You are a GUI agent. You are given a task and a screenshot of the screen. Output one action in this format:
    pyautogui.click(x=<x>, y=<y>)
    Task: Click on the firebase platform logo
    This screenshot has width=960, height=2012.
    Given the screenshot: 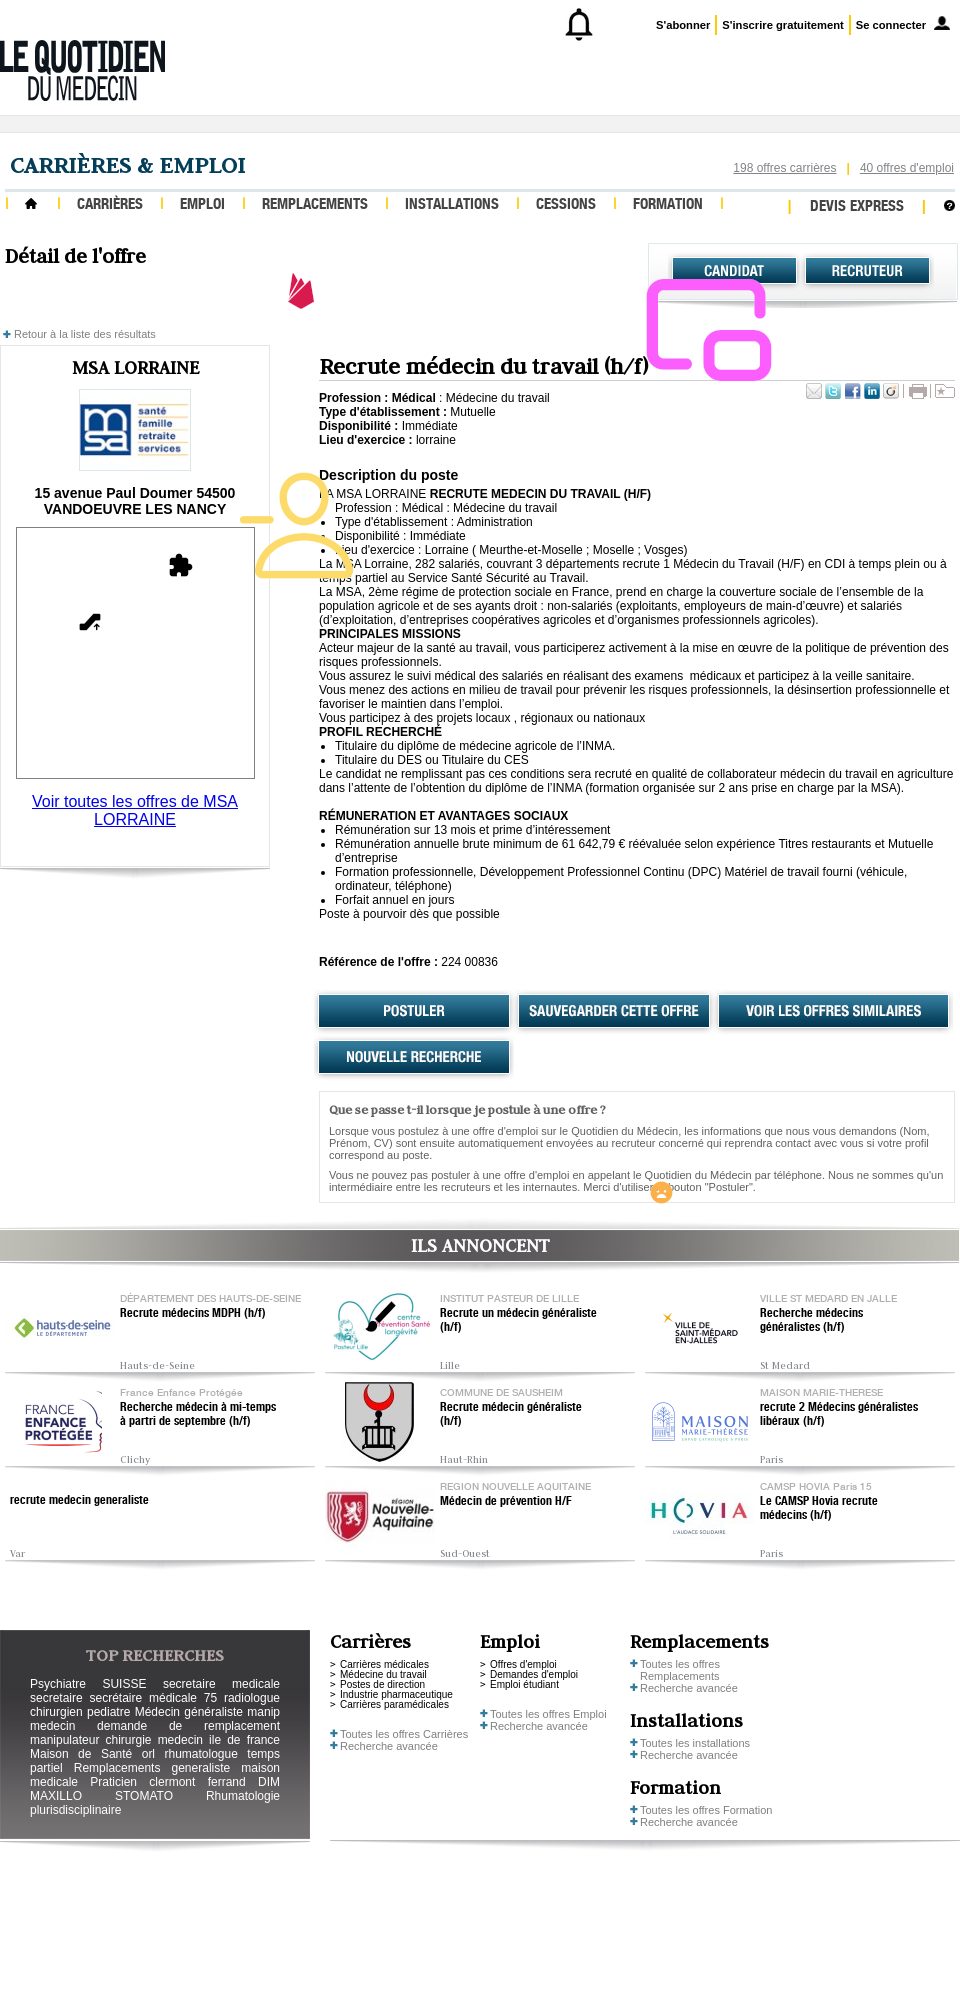 What is the action you would take?
    pyautogui.click(x=301, y=291)
    